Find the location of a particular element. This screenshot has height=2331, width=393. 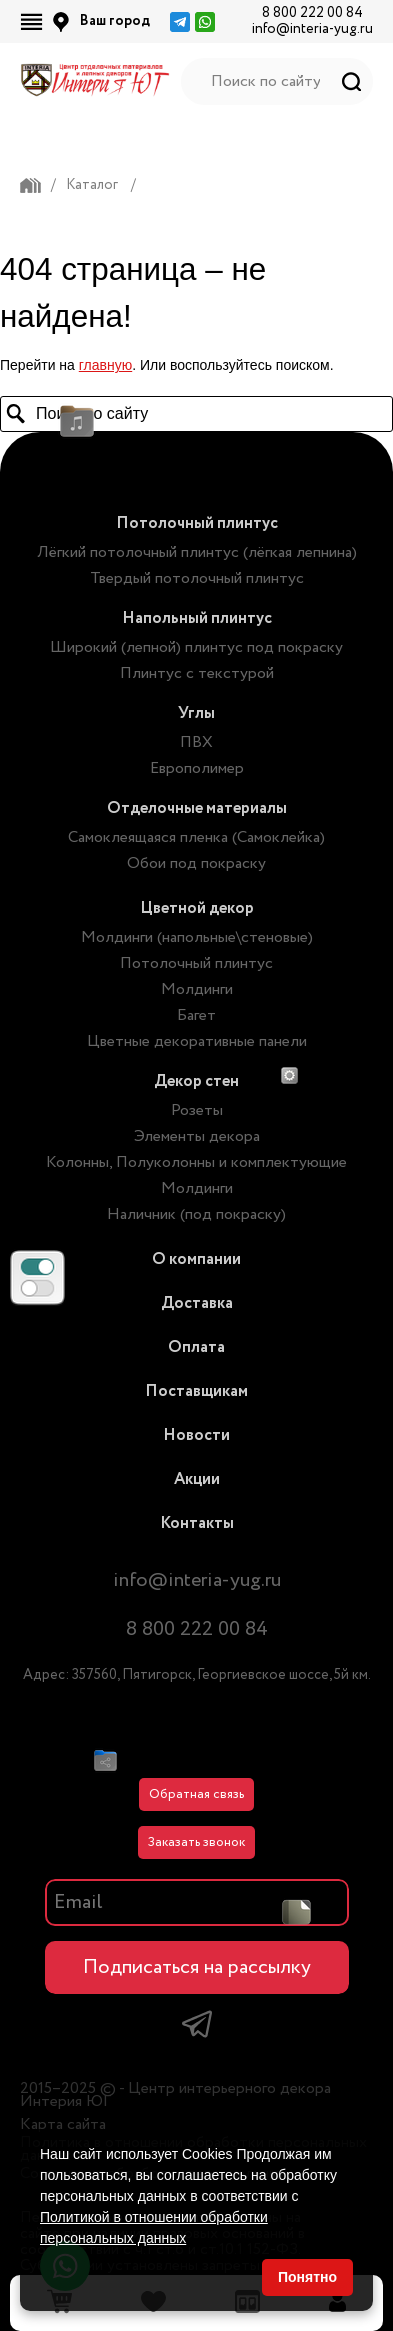

shared library file type indicator is located at coordinates (289, 1075).